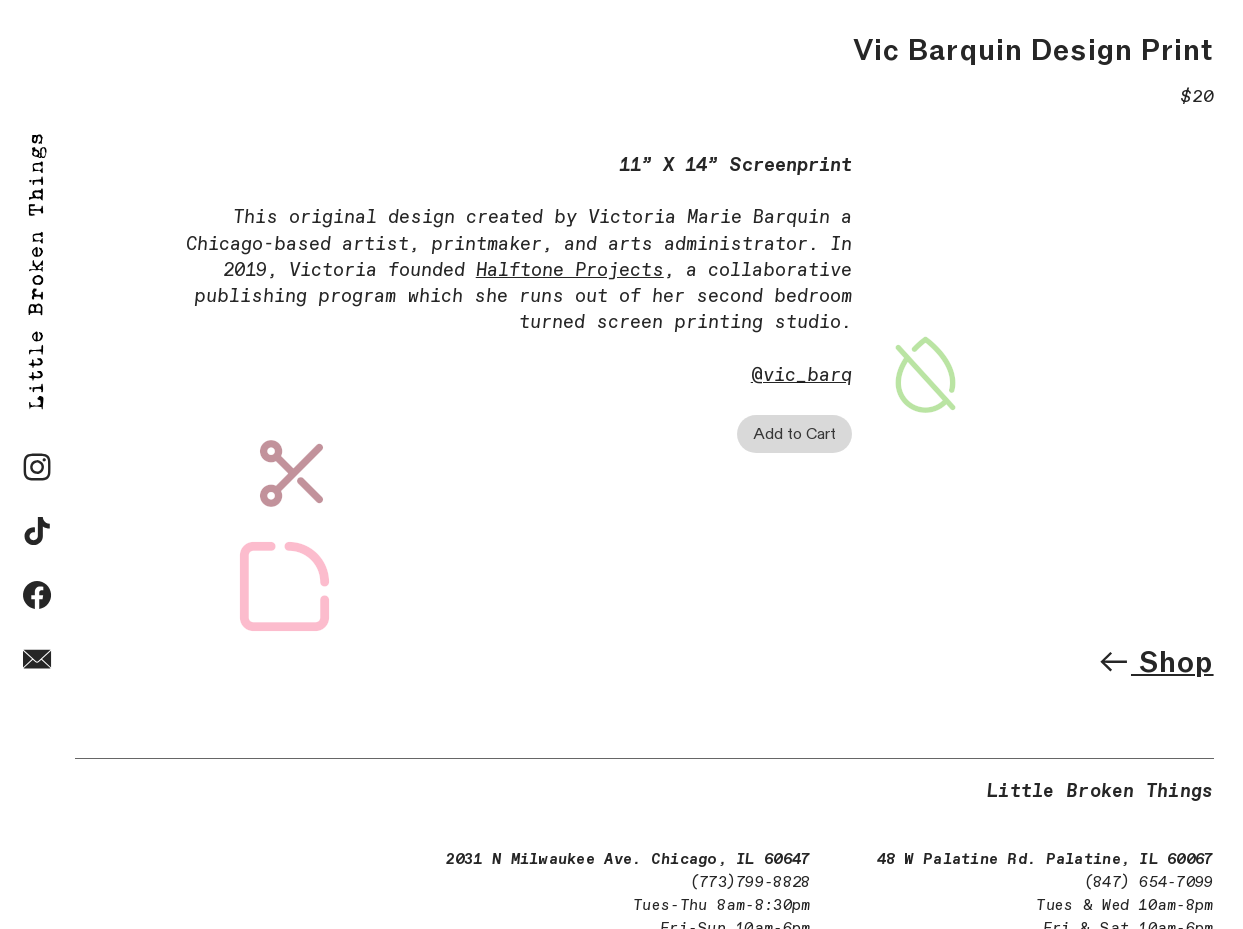  I want to click on adjust corner radius of a shape, so click(284, 586).